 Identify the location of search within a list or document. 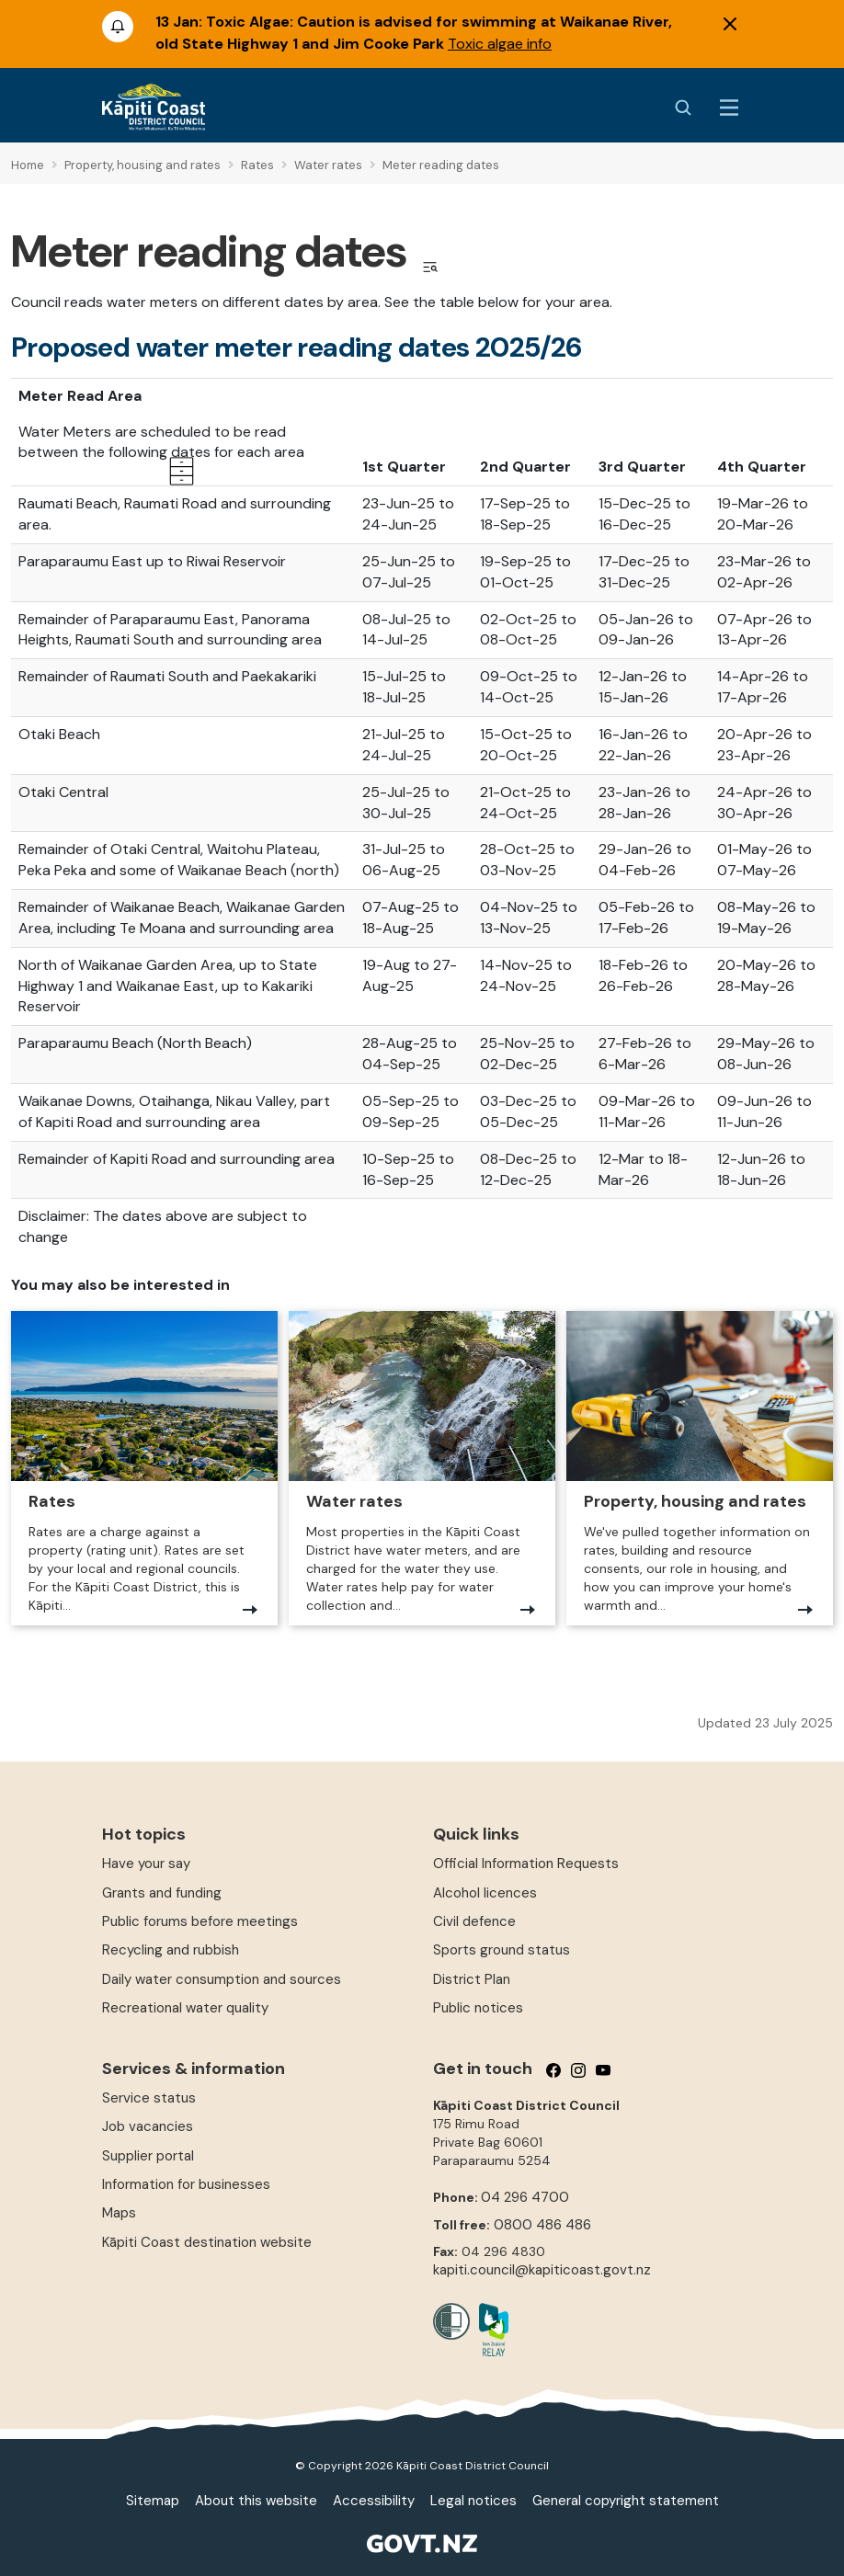
(429, 267).